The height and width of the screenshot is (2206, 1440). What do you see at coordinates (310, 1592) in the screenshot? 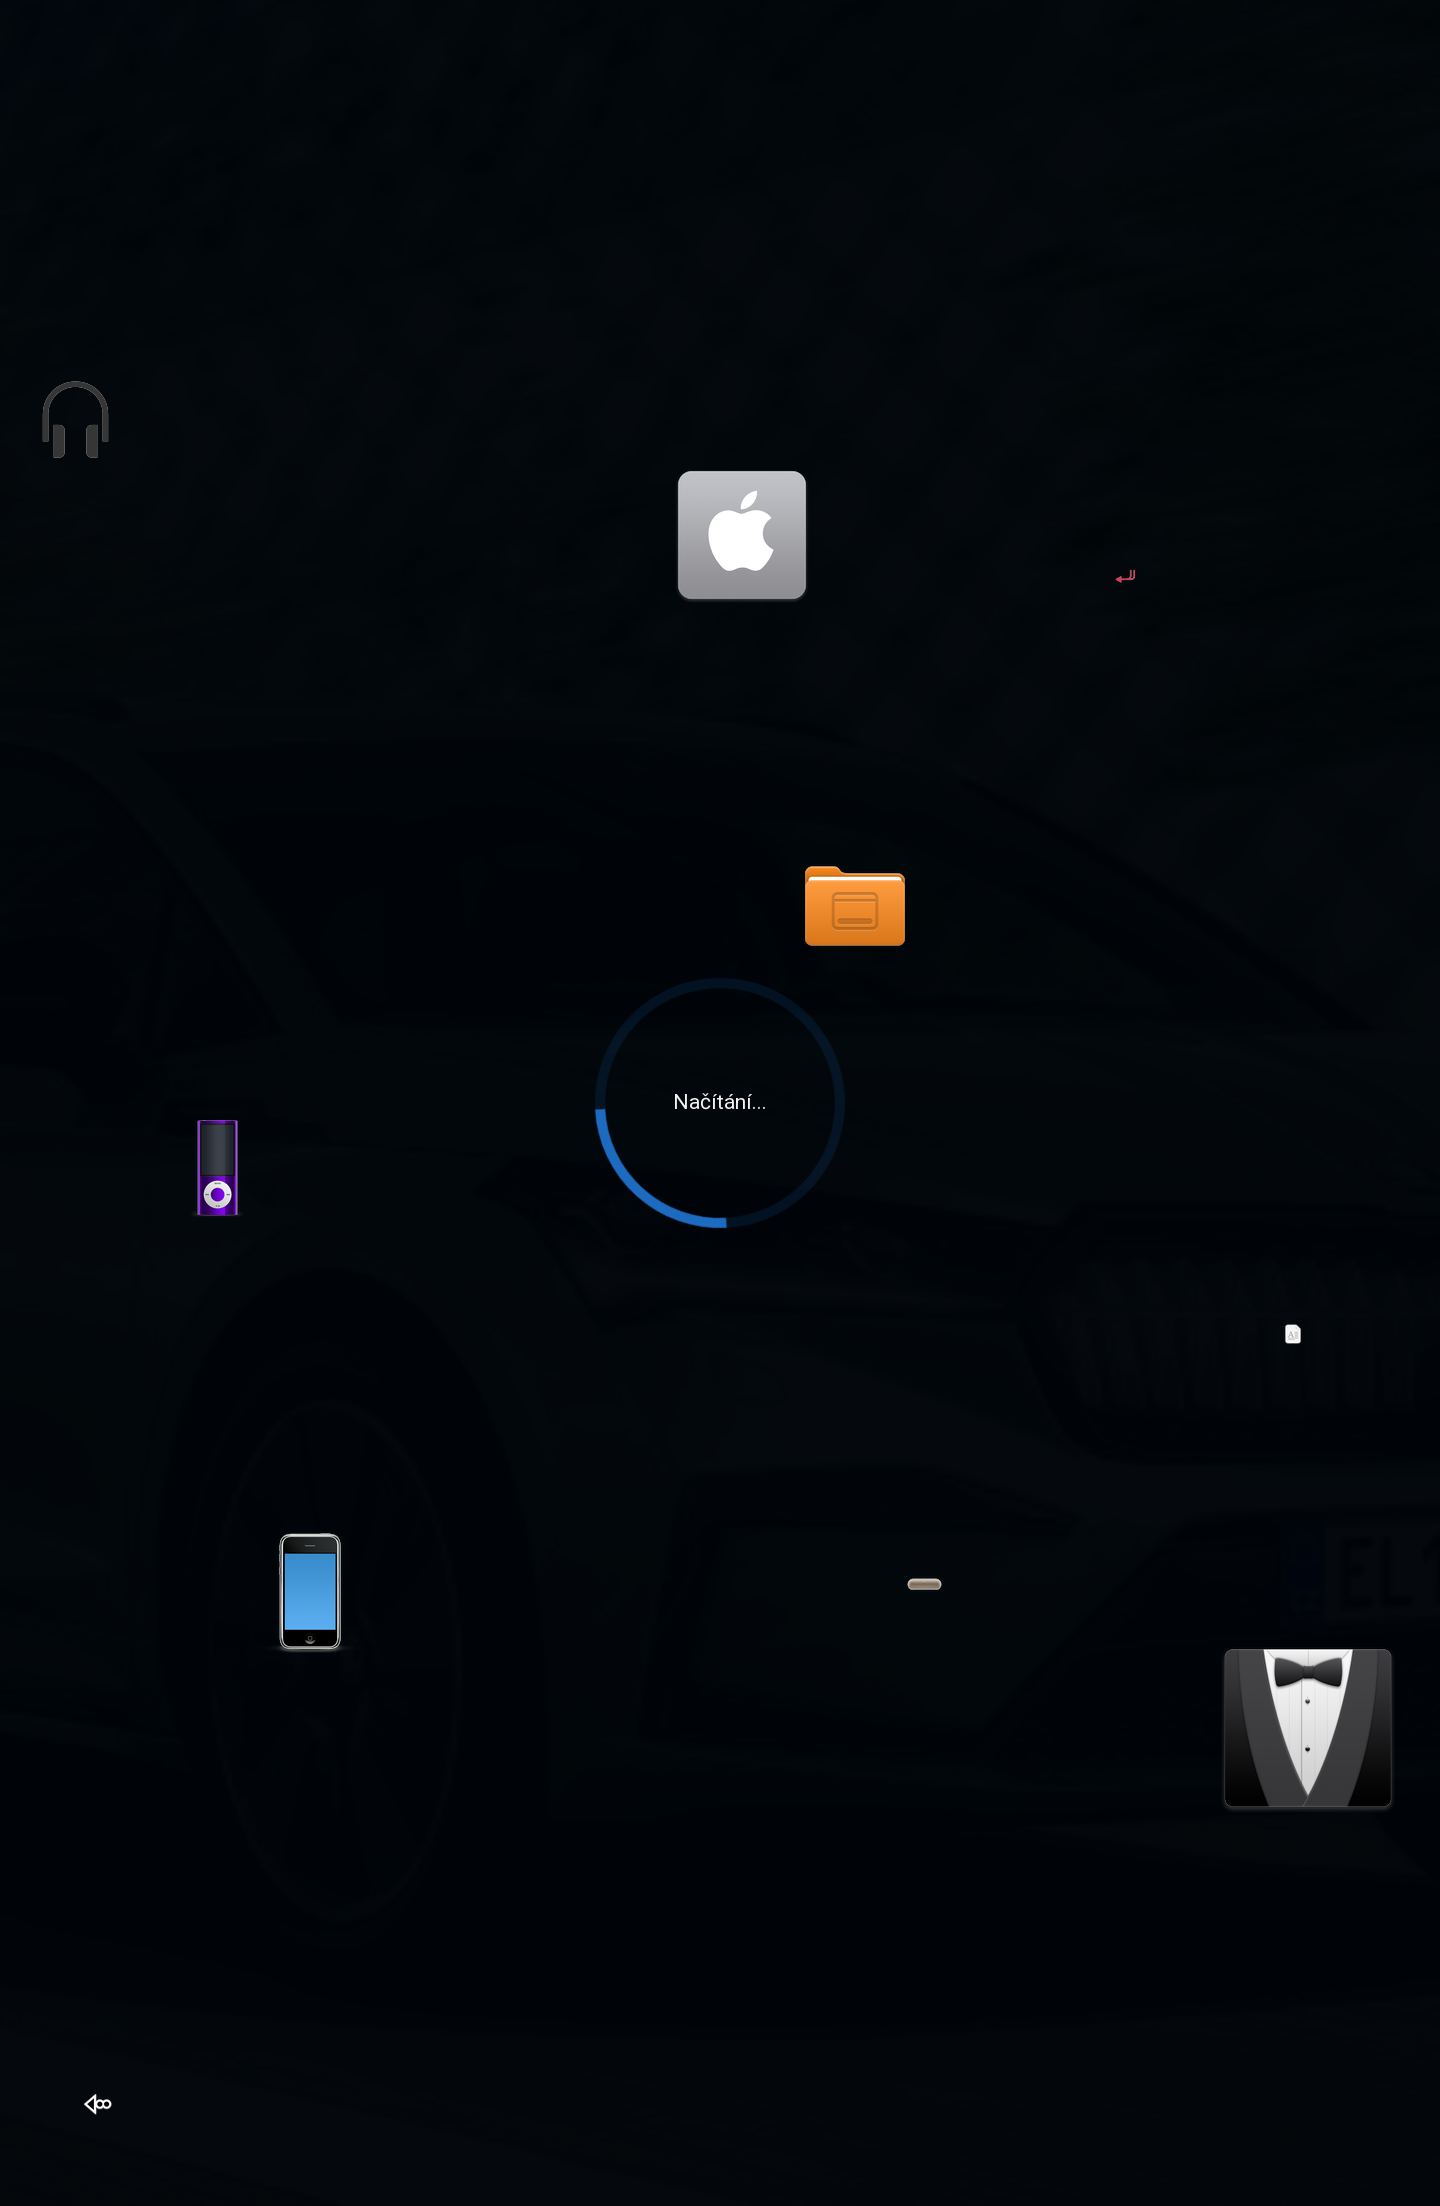
I see `connect or sync an iPhone device` at bounding box center [310, 1592].